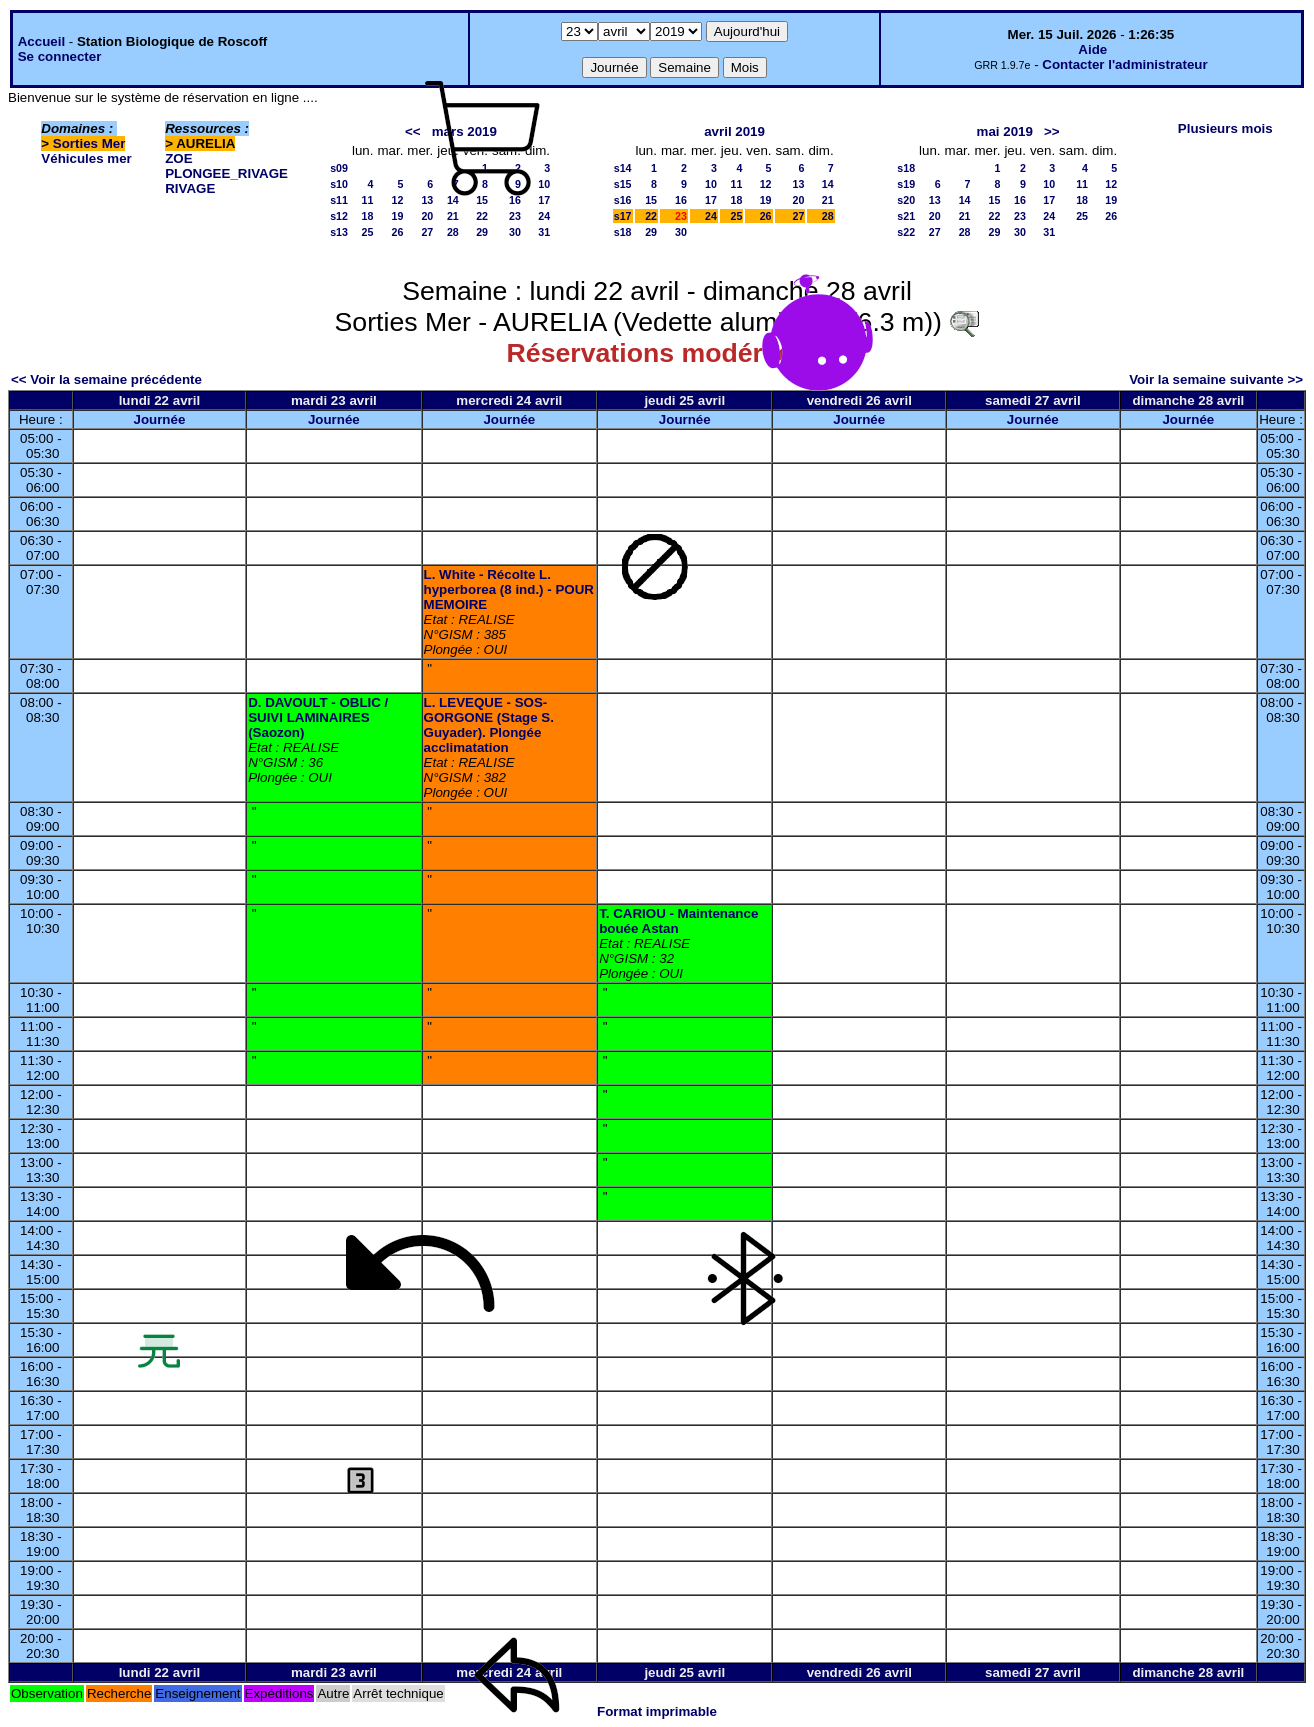 Image resolution: width=1314 pixels, height=1727 pixels. I want to click on indicates an active bluetooth connection, so click(743, 1278).